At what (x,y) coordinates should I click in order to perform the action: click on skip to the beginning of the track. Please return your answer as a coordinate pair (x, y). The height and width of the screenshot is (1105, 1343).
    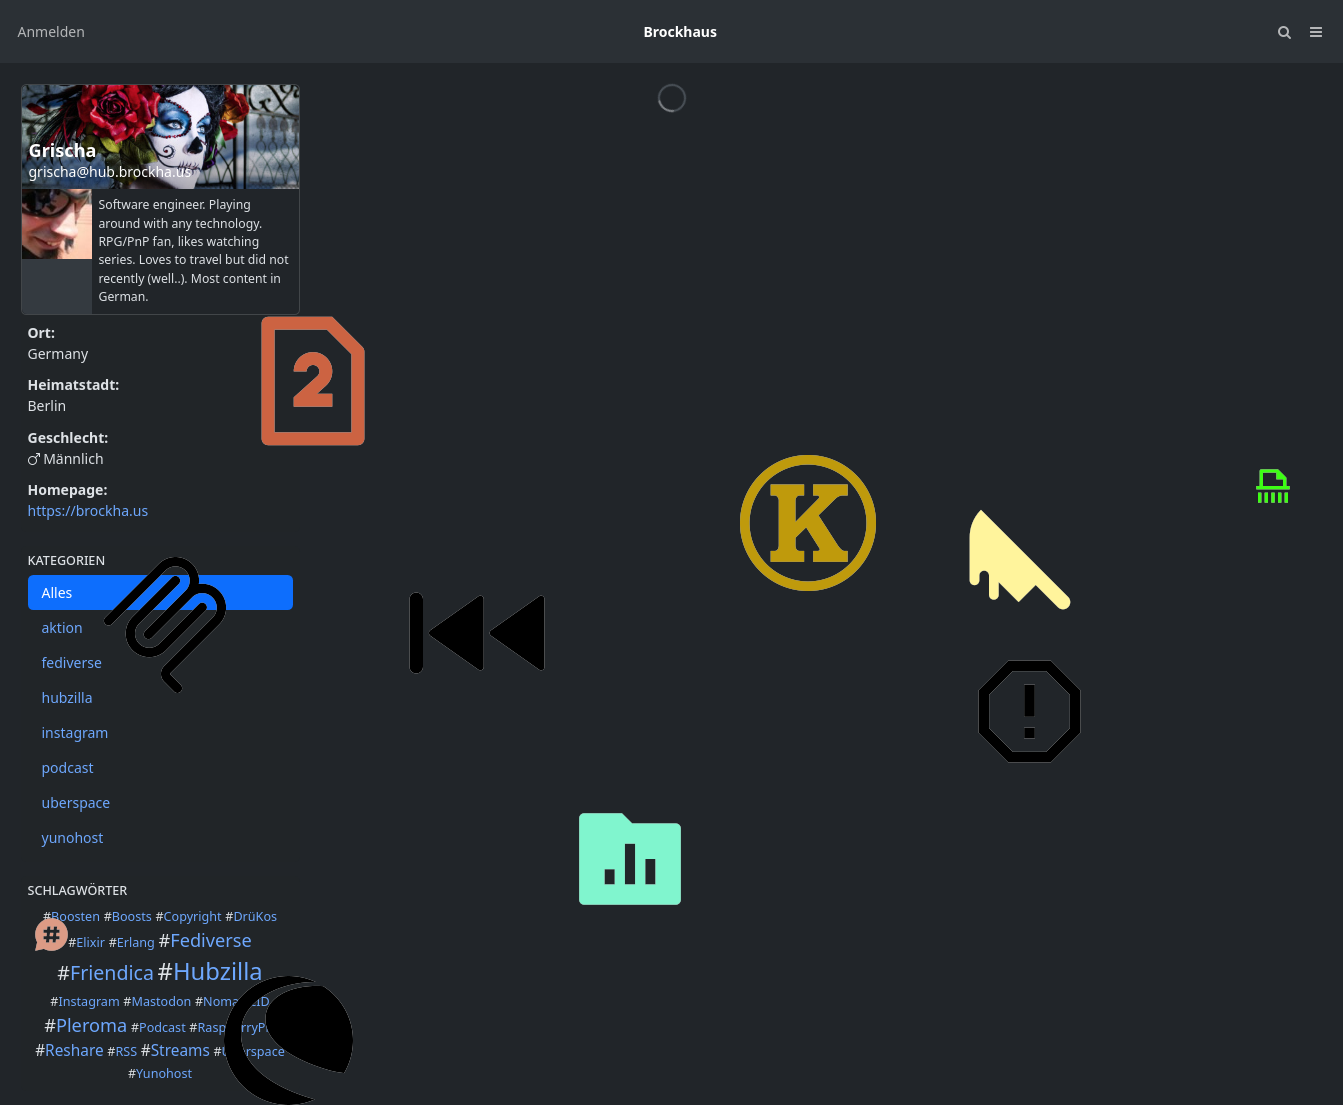
    Looking at the image, I should click on (477, 633).